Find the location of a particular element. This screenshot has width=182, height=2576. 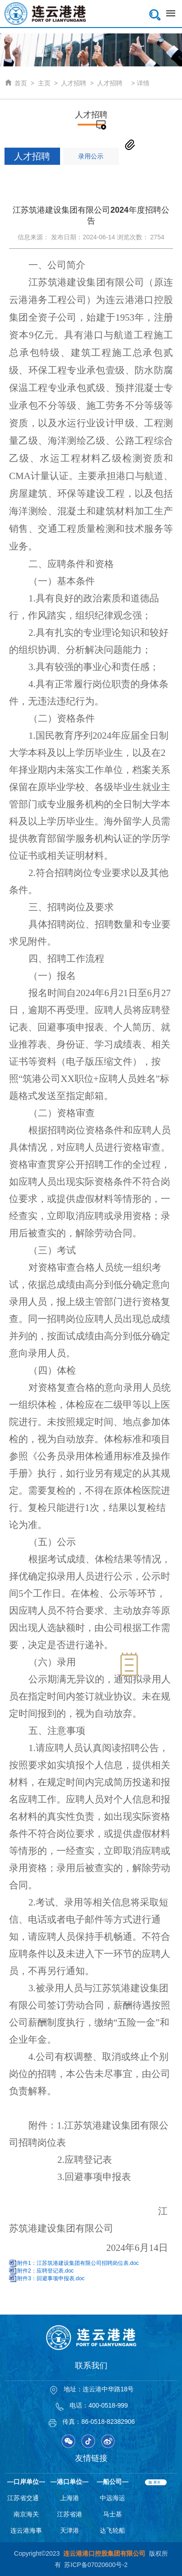

attach a file to your message is located at coordinates (130, 144).